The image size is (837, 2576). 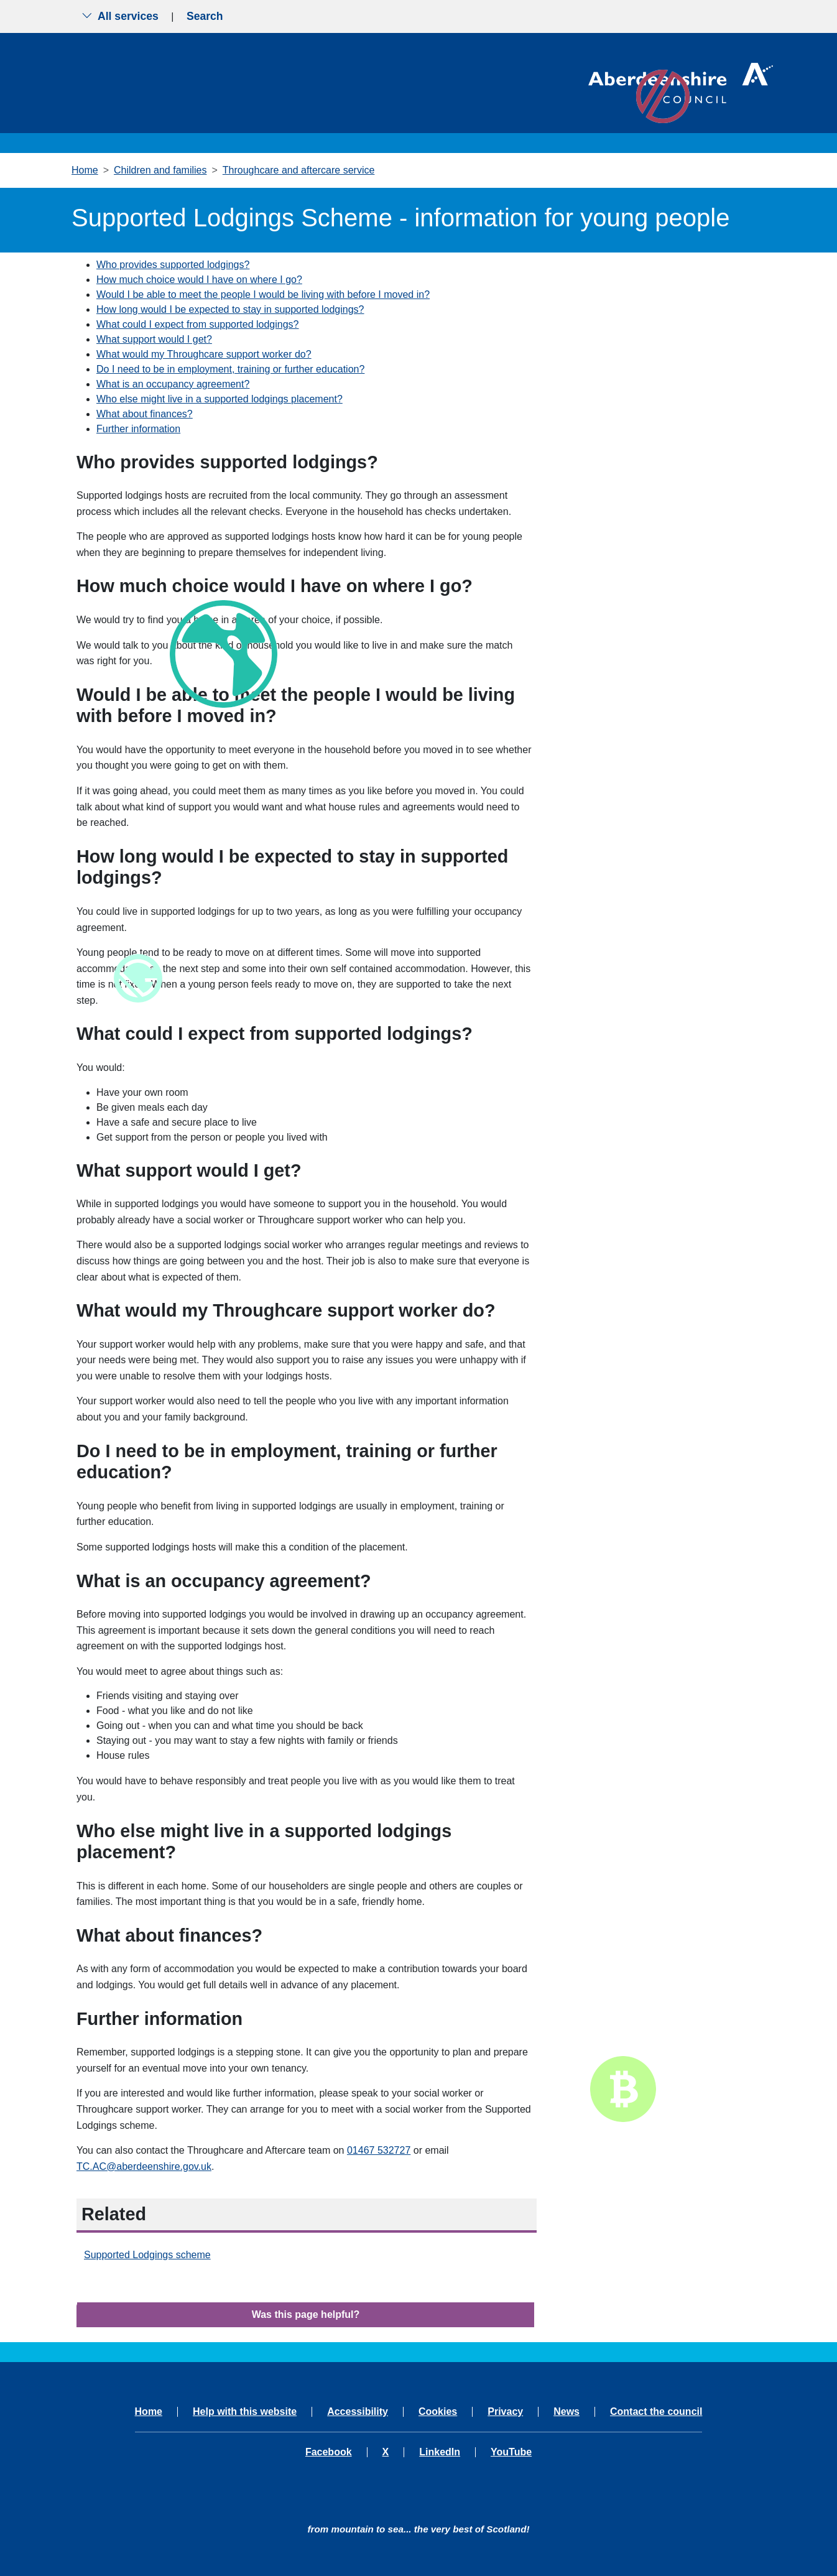 What do you see at coordinates (663, 96) in the screenshot?
I see `odin programming language logo` at bounding box center [663, 96].